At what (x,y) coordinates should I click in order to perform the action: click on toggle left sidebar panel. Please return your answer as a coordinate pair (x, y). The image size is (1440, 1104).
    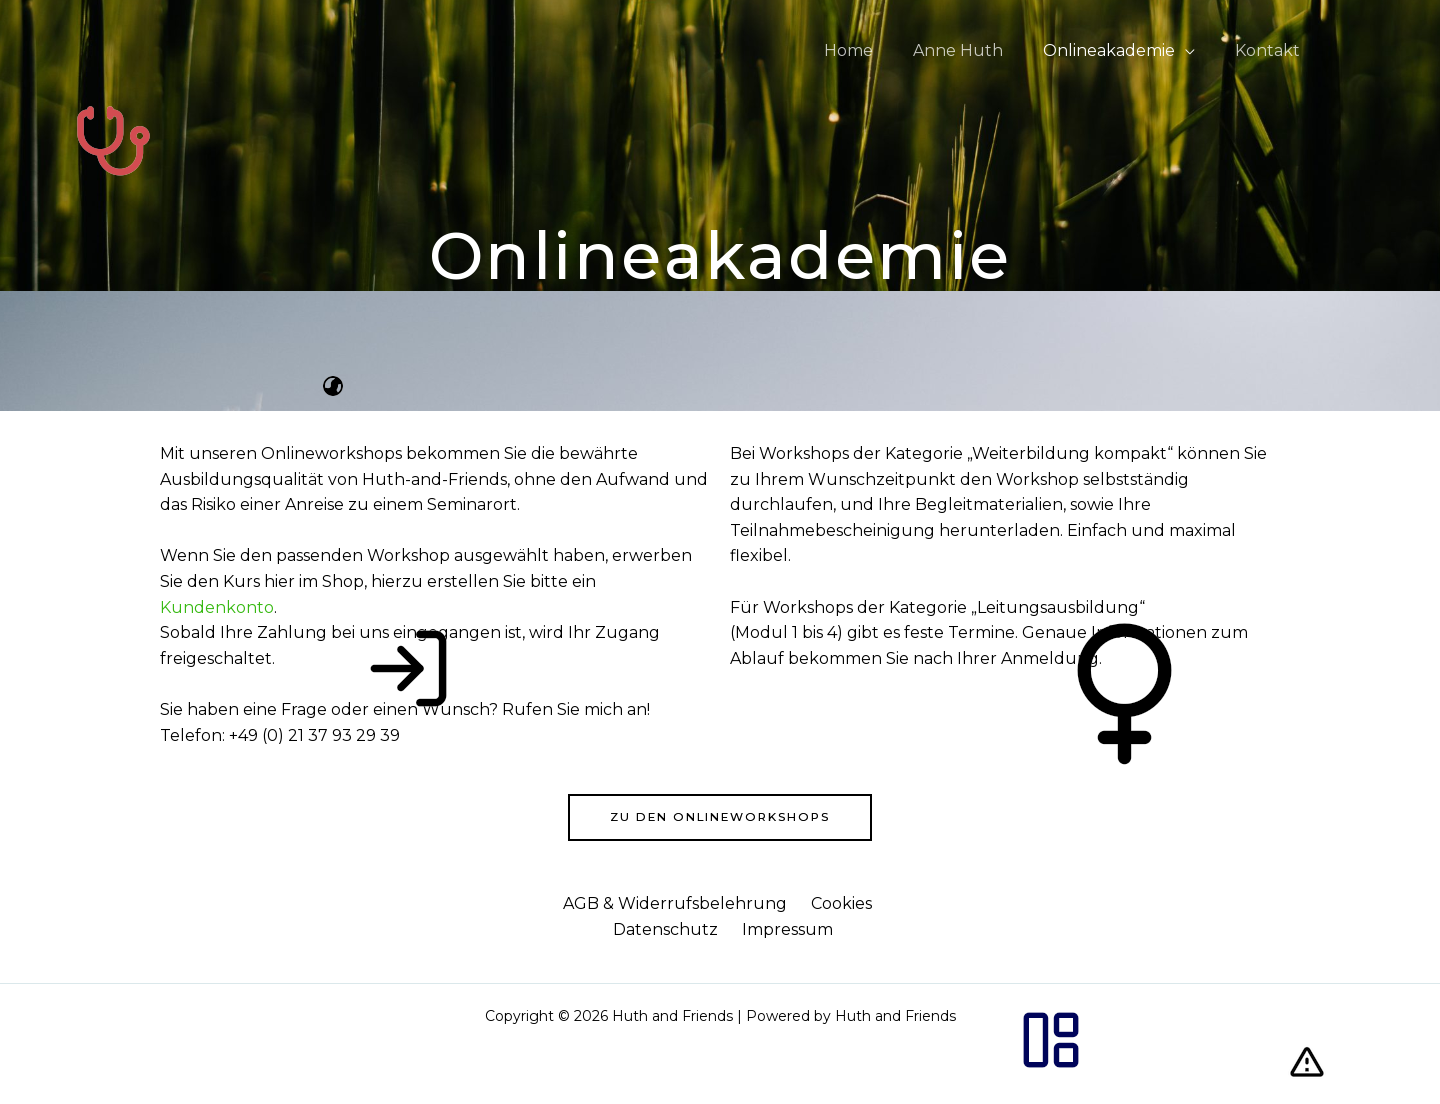
    Looking at the image, I should click on (1051, 1040).